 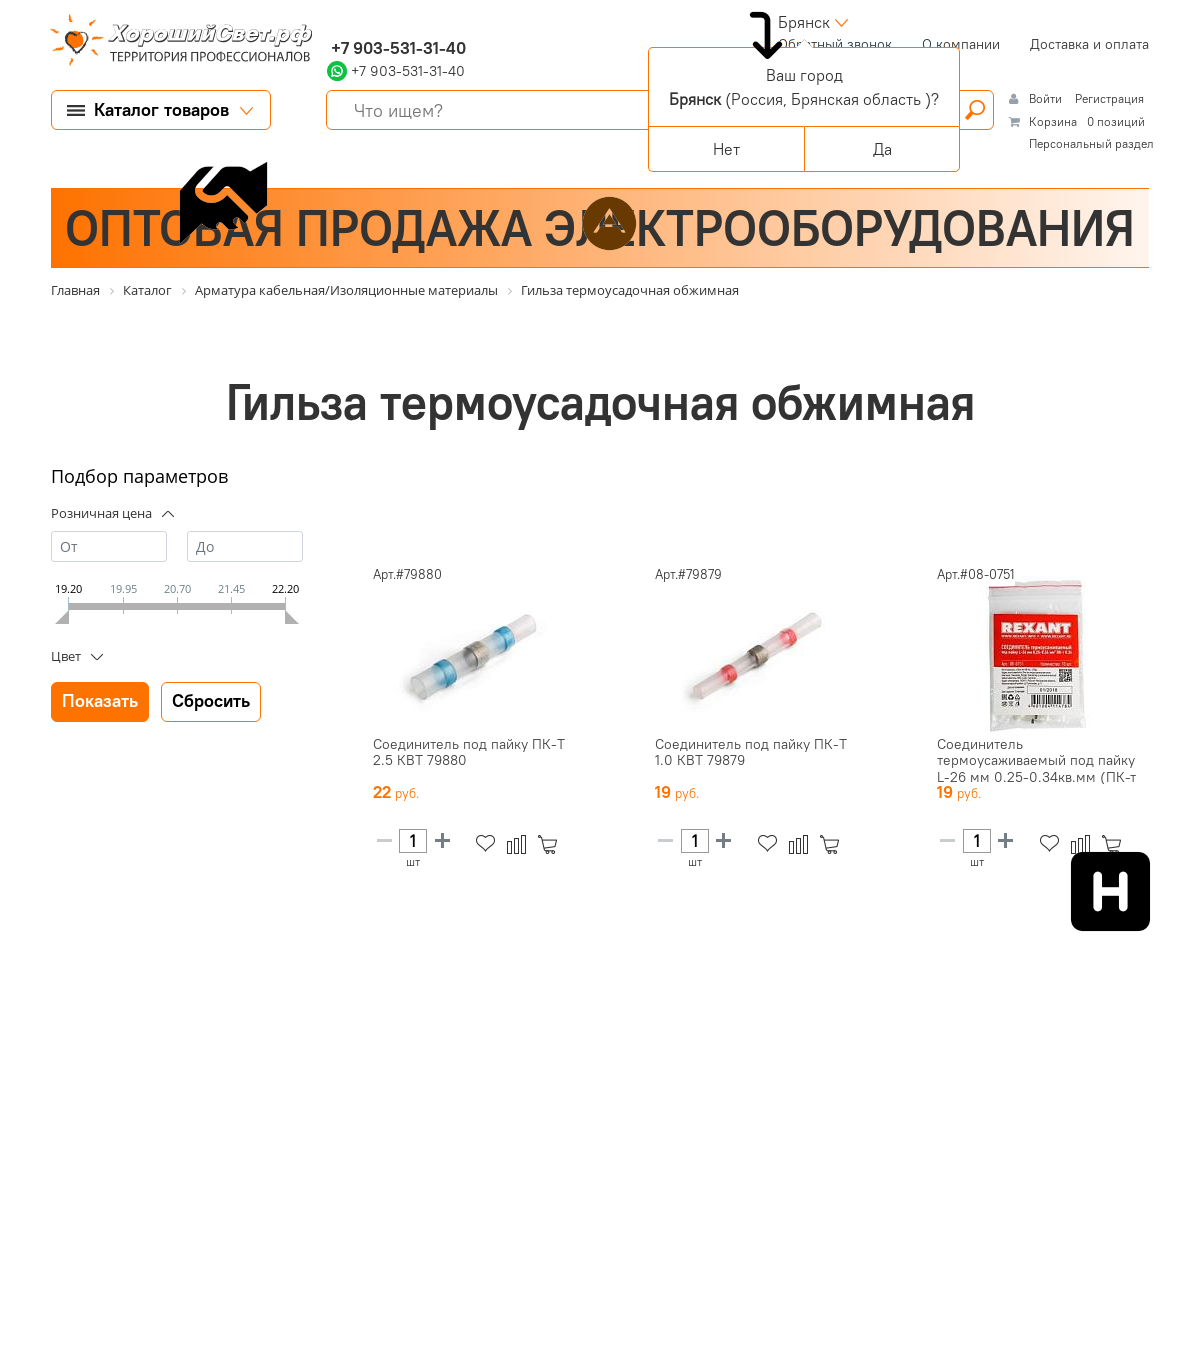 What do you see at coordinates (609, 223) in the screenshot?
I see `app.net (adn) logo` at bounding box center [609, 223].